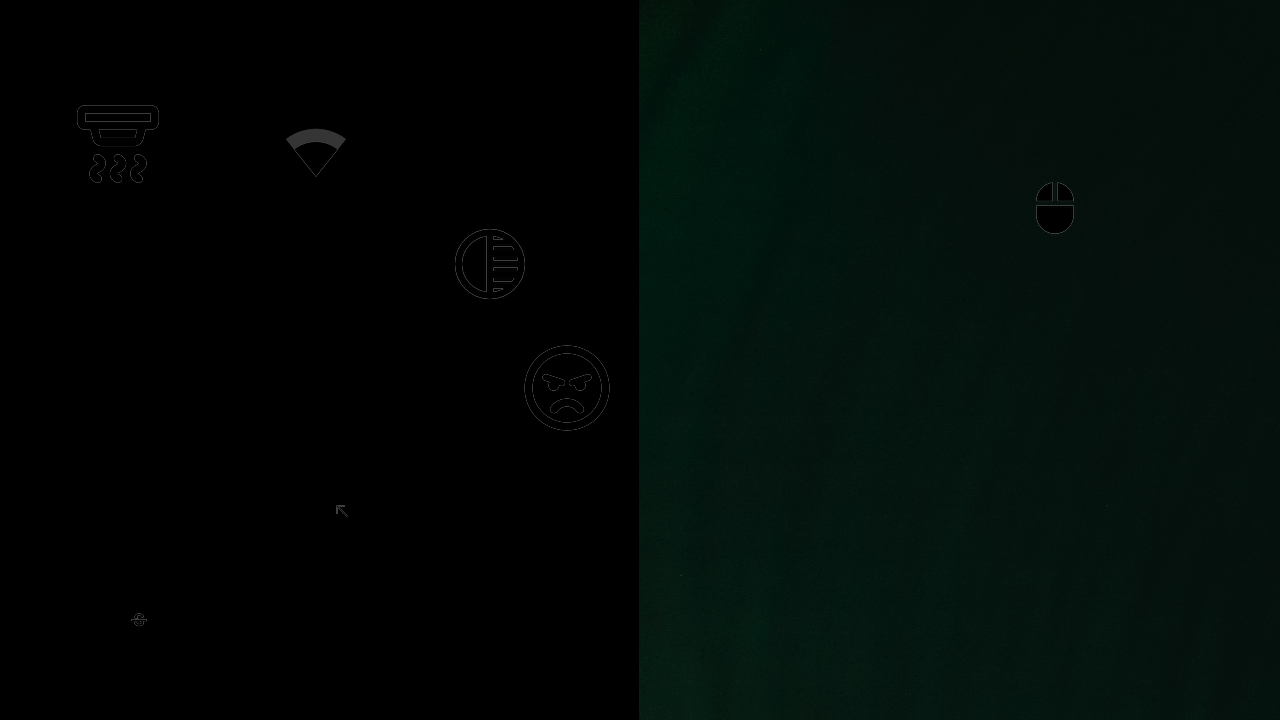  What do you see at coordinates (139, 621) in the screenshot?
I see `apply strikethrough formatting to selected text` at bounding box center [139, 621].